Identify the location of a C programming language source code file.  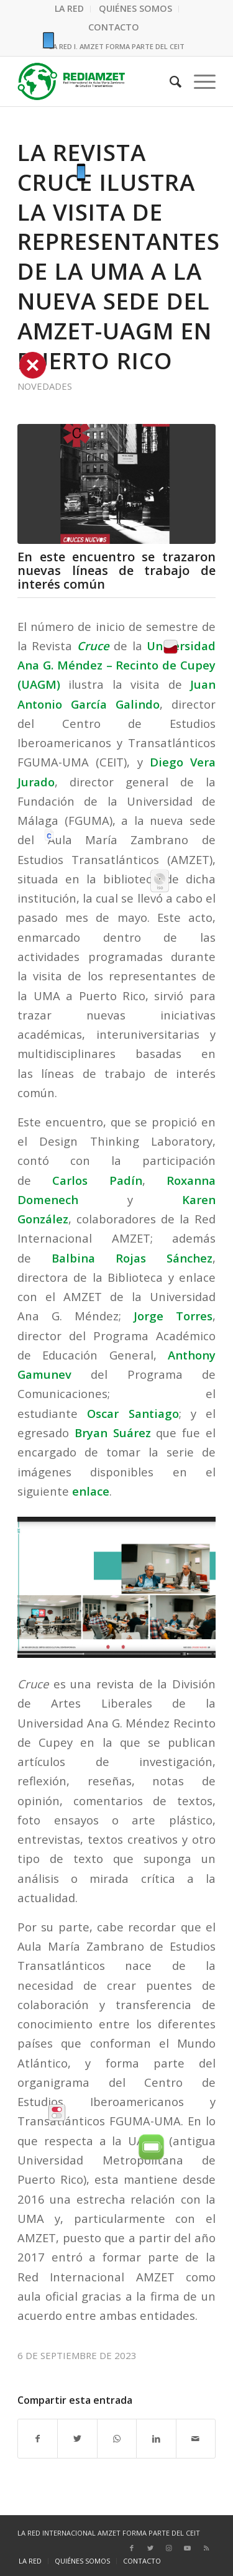
(49, 835).